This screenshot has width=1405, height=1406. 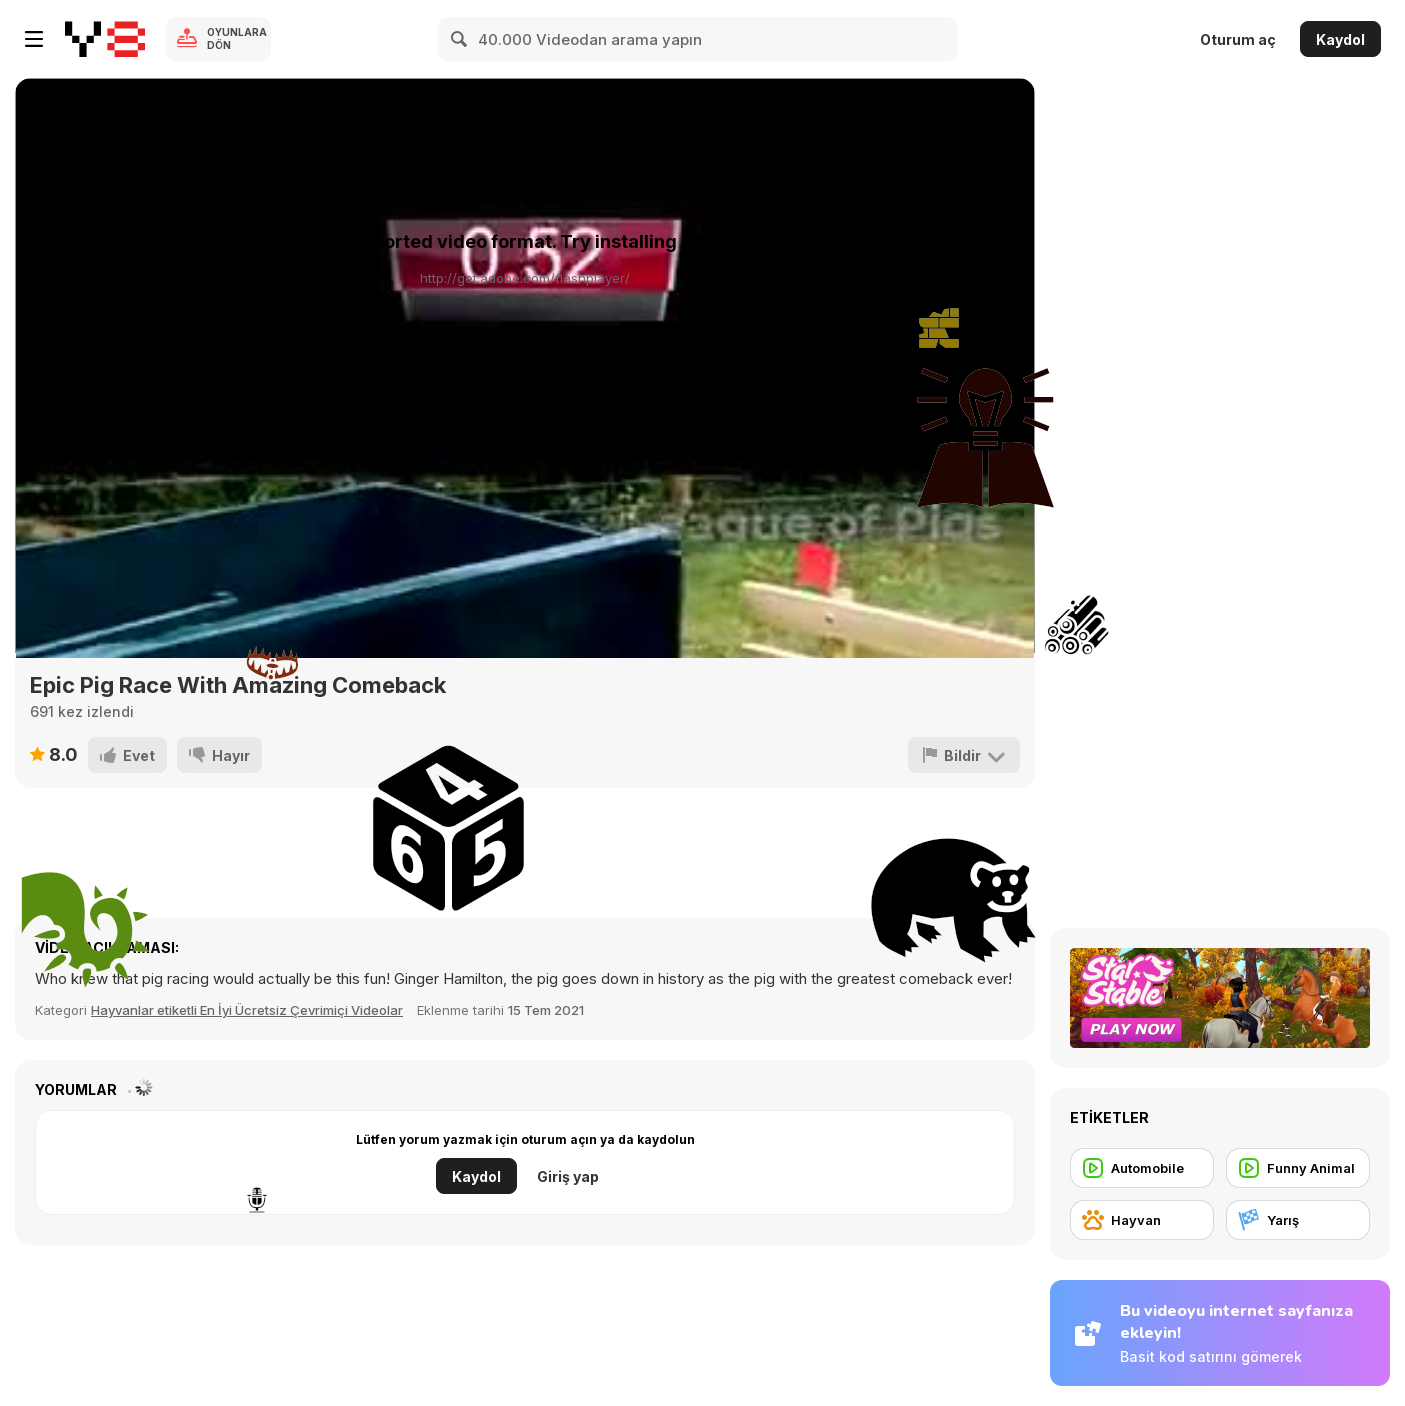 What do you see at coordinates (1076, 623) in the screenshot?
I see `wood resource inventory in a crafting game` at bounding box center [1076, 623].